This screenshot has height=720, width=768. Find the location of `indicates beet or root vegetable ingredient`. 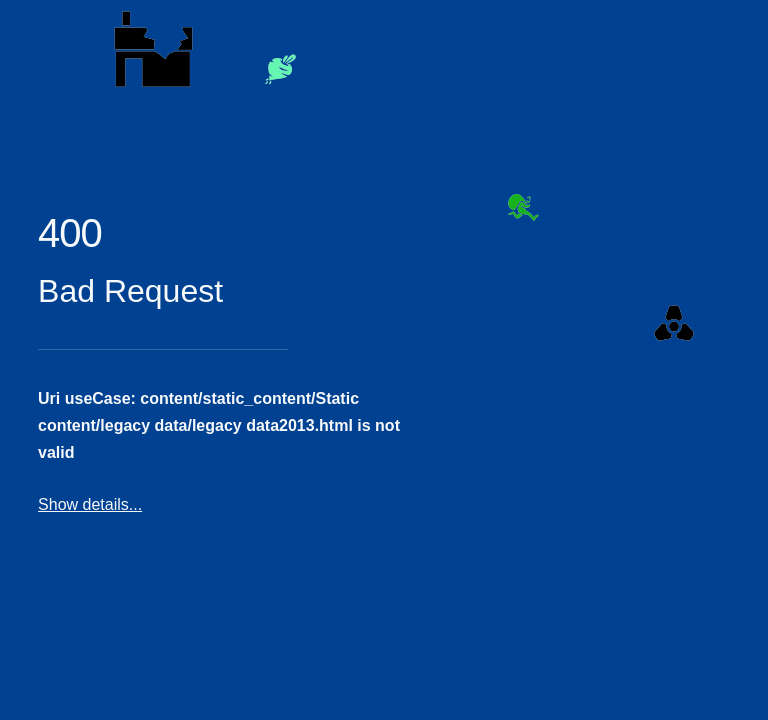

indicates beet or root vegetable ingredient is located at coordinates (280, 69).